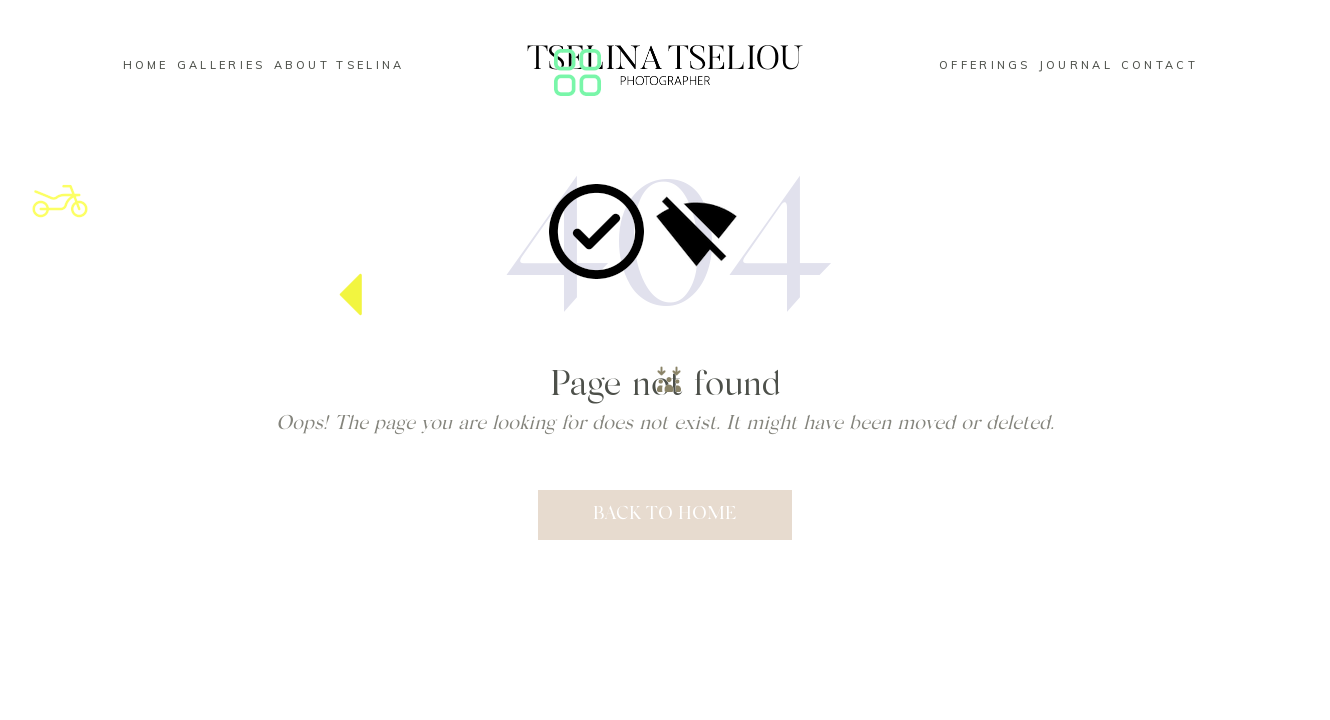  Describe the element at coordinates (577, 72) in the screenshot. I see `access all apps or applications` at that location.